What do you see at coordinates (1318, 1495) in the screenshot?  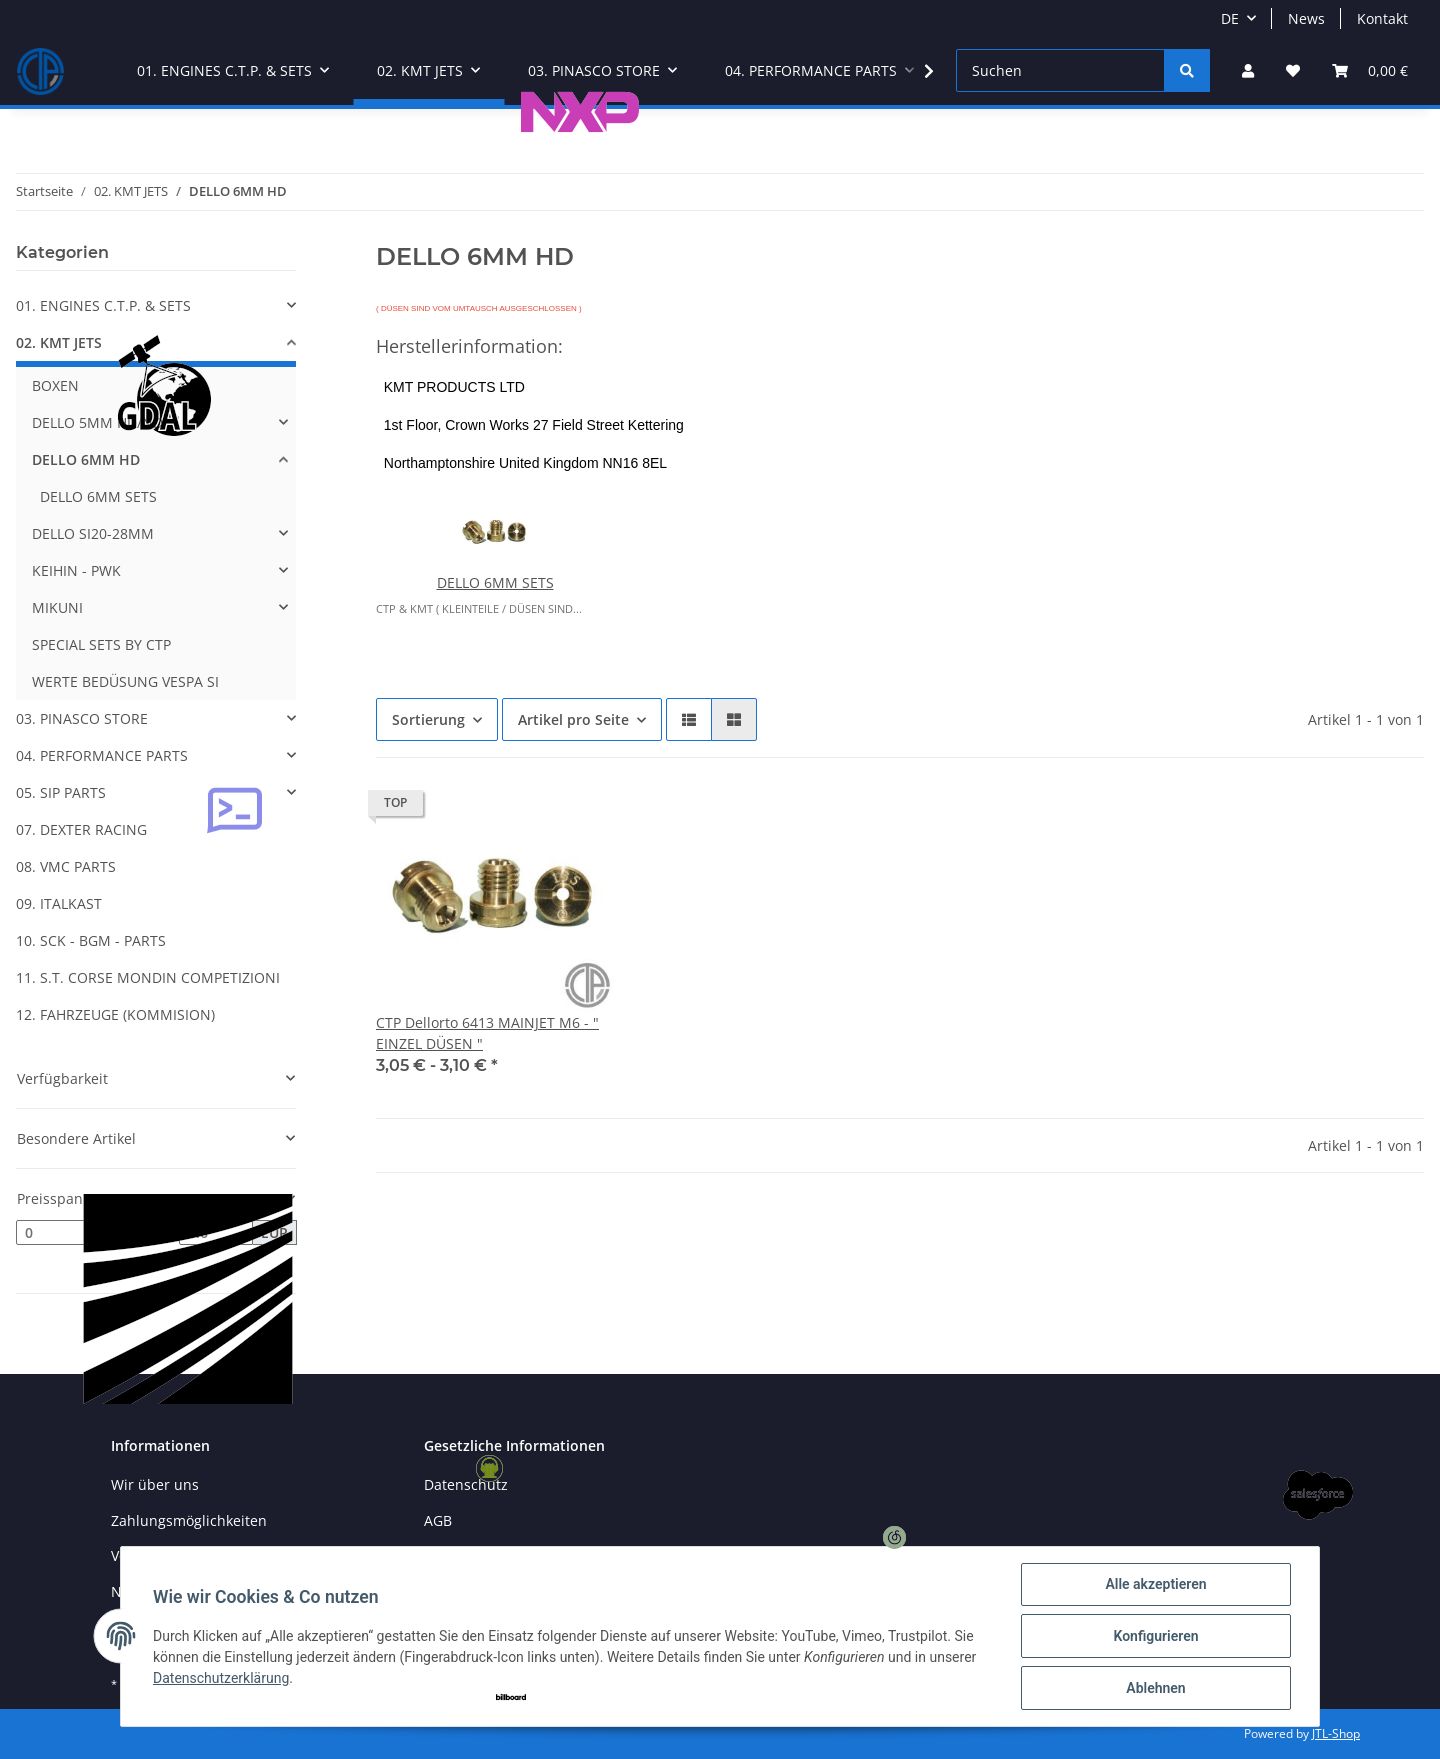 I see `open salesforce CRM application` at bounding box center [1318, 1495].